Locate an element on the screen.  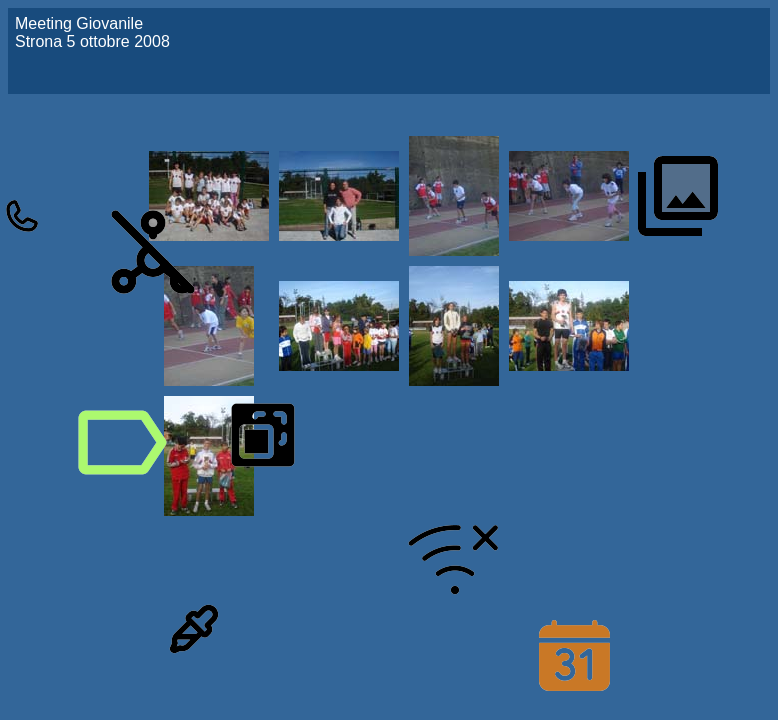
move selection to background layer is located at coordinates (263, 435).